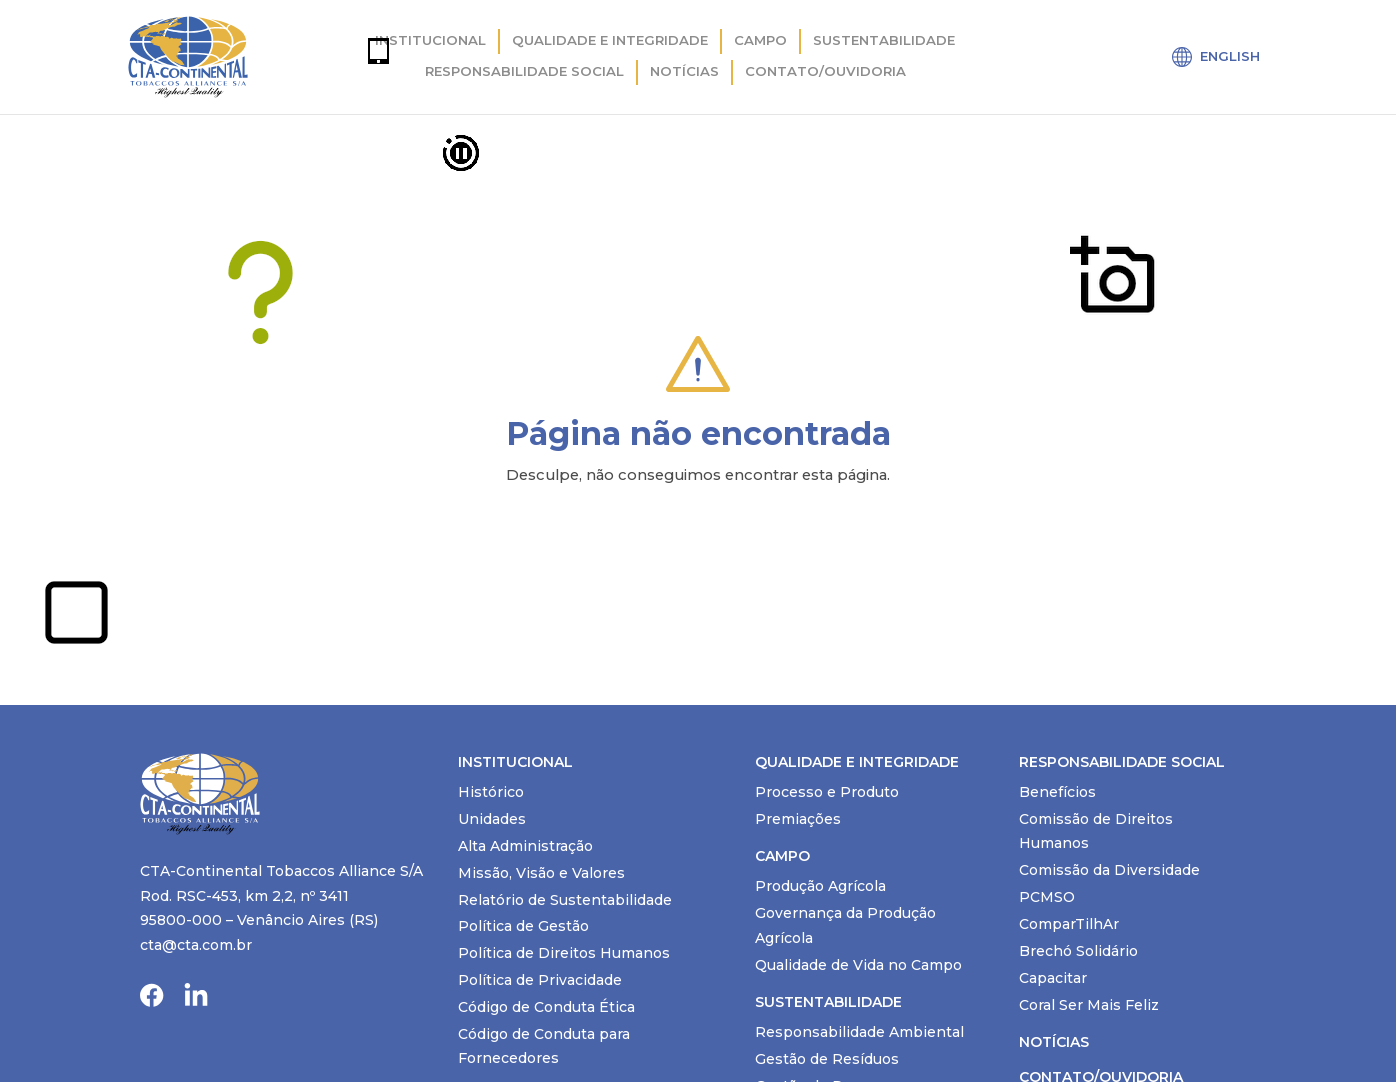  I want to click on switch to tablet view or layout, so click(379, 51).